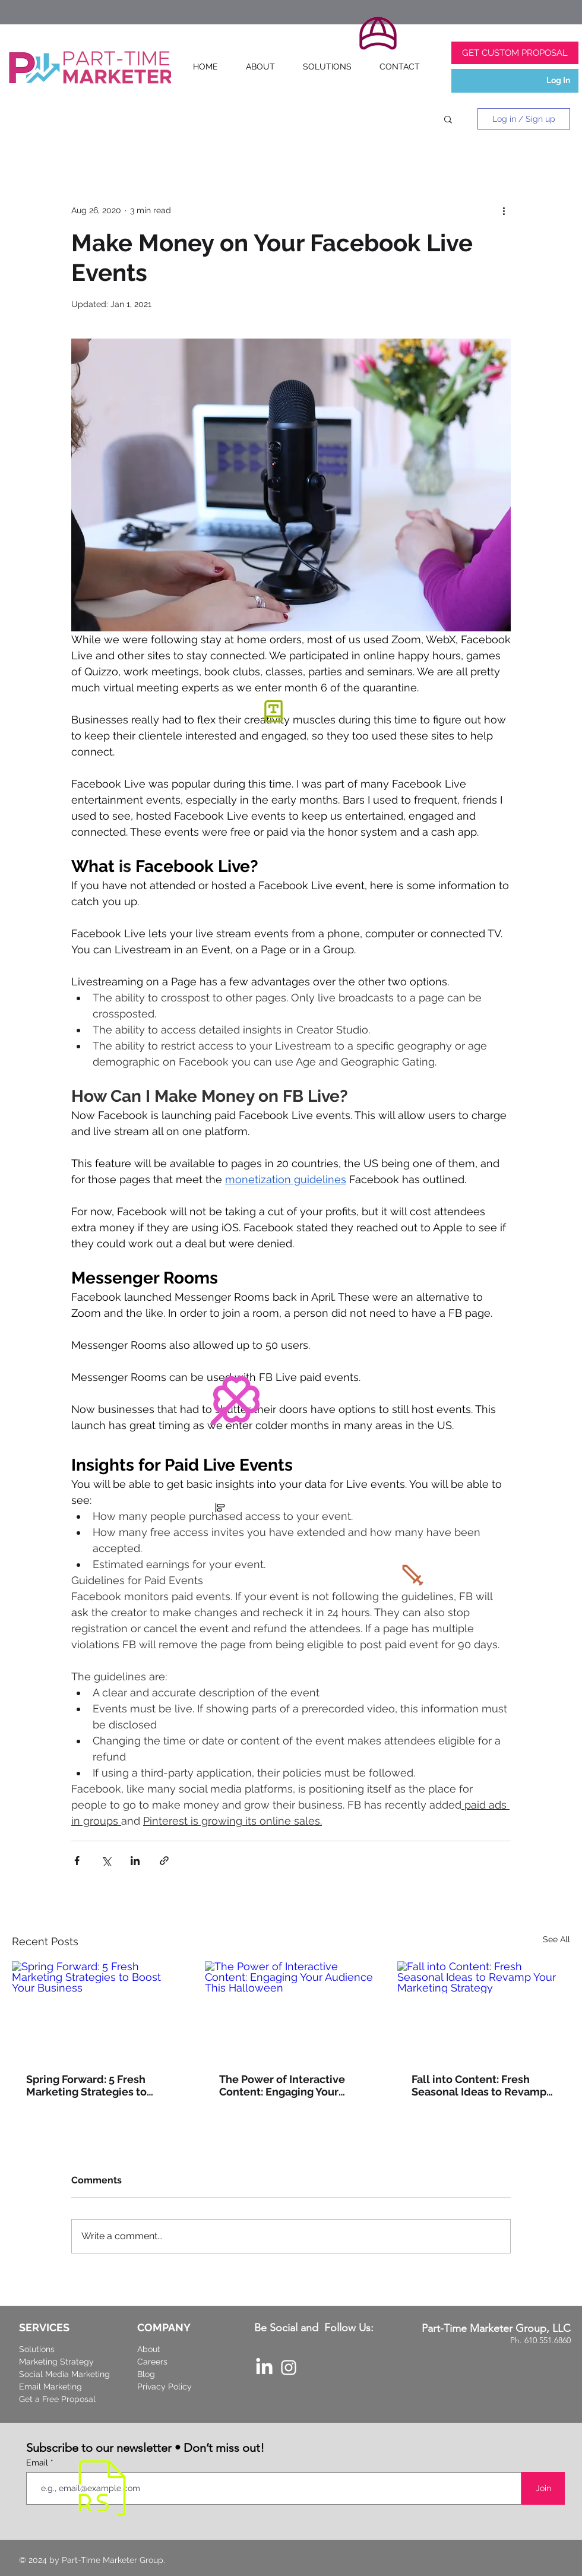  I want to click on browse hats or headwear category, so click(378, 35).